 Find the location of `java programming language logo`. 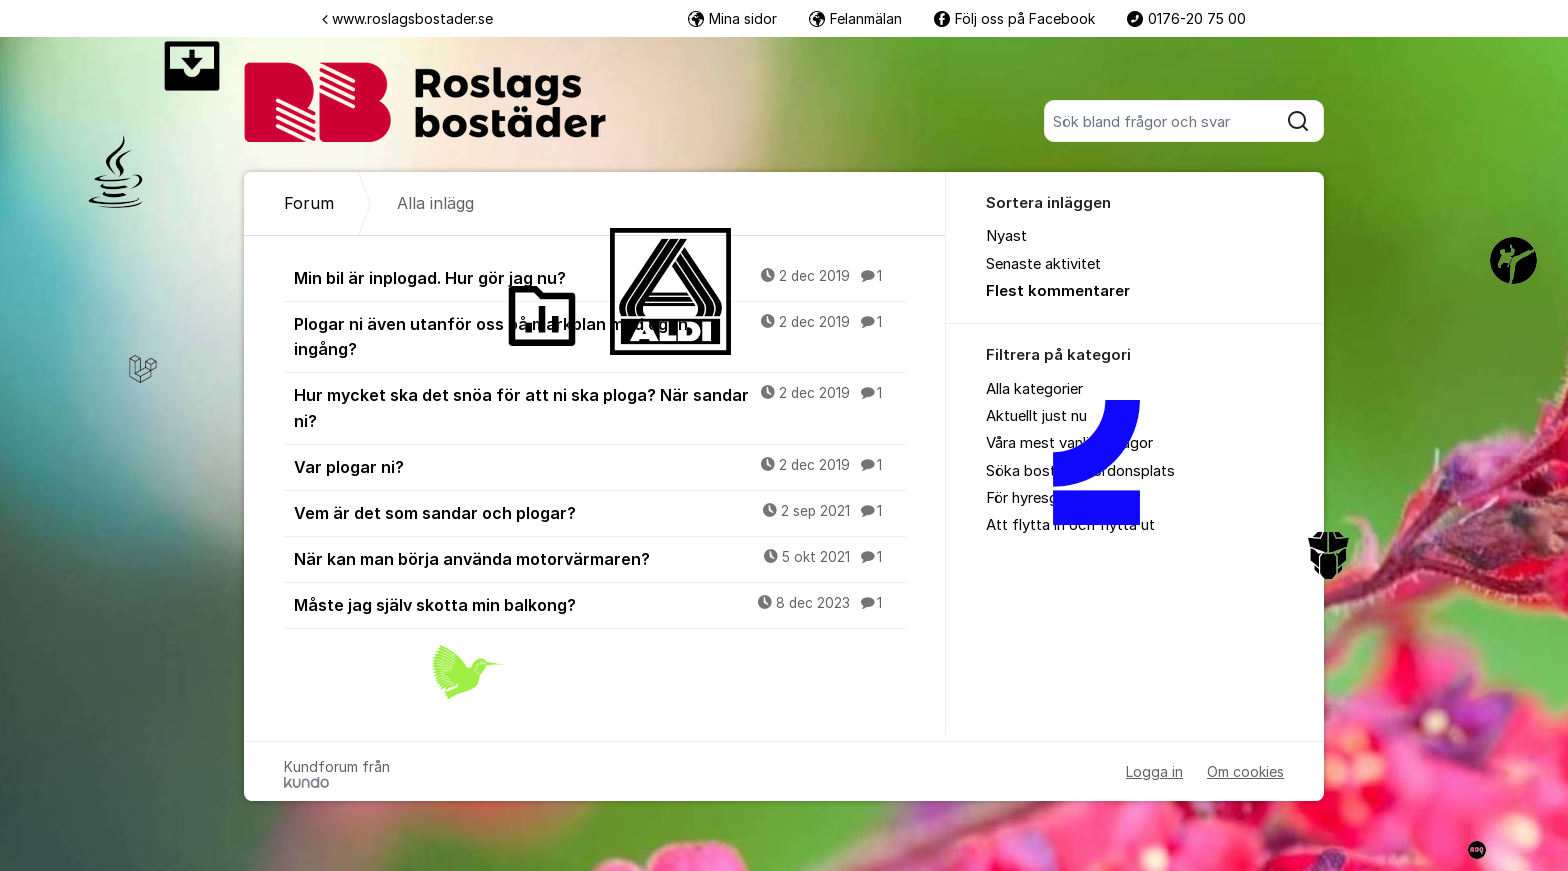

java programming language logo is located at coordinates (115, 171).